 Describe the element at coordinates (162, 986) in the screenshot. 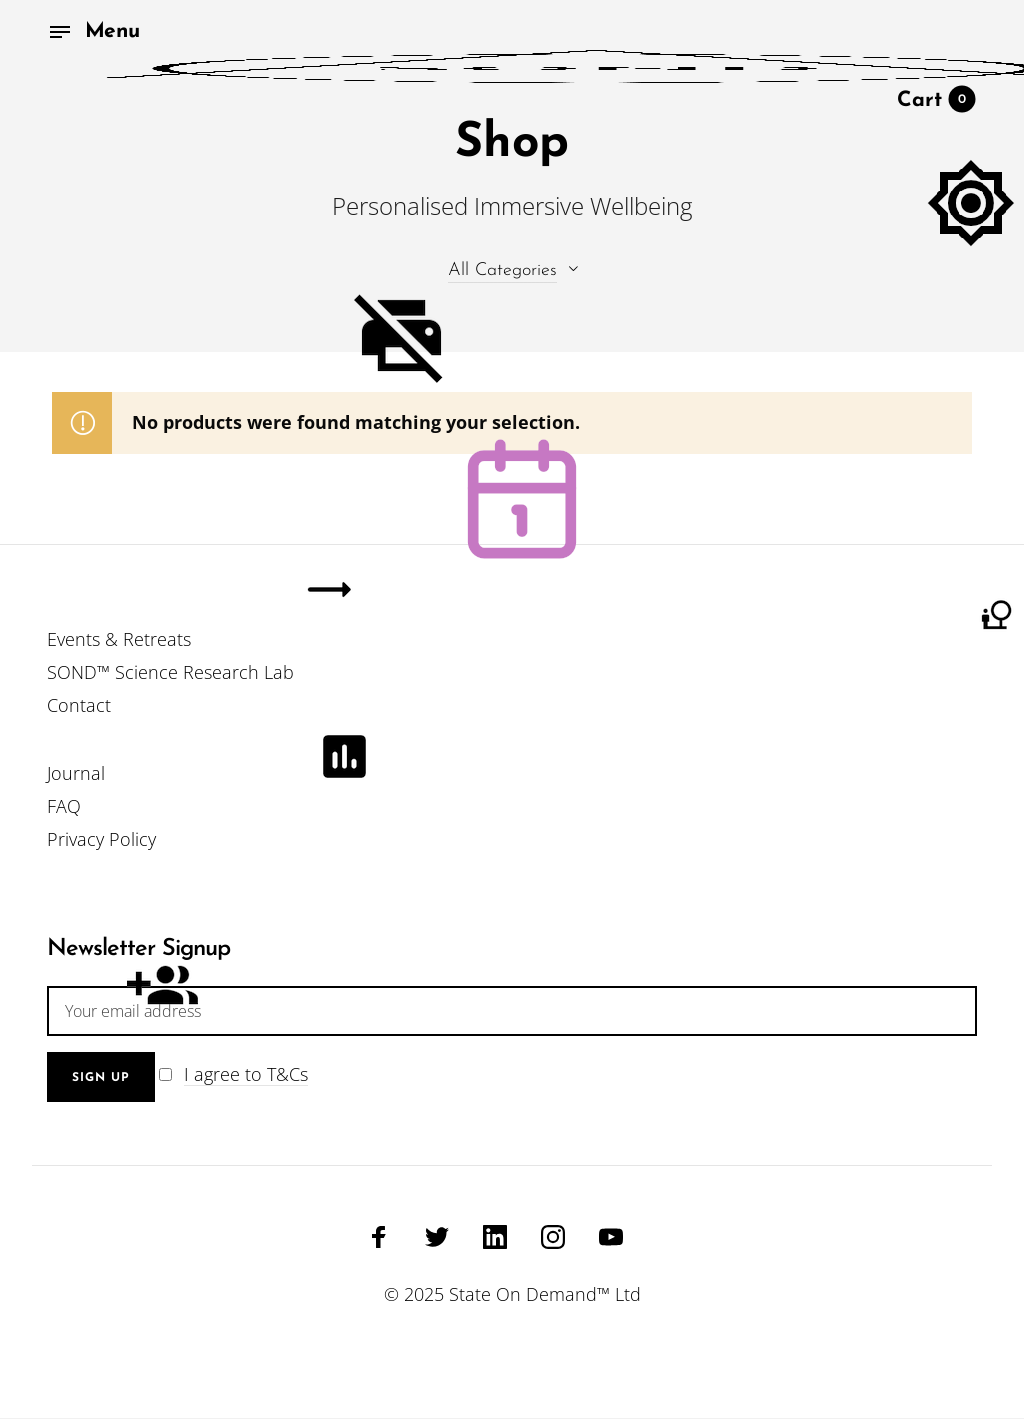

I see `add a new member to a group` at that location.